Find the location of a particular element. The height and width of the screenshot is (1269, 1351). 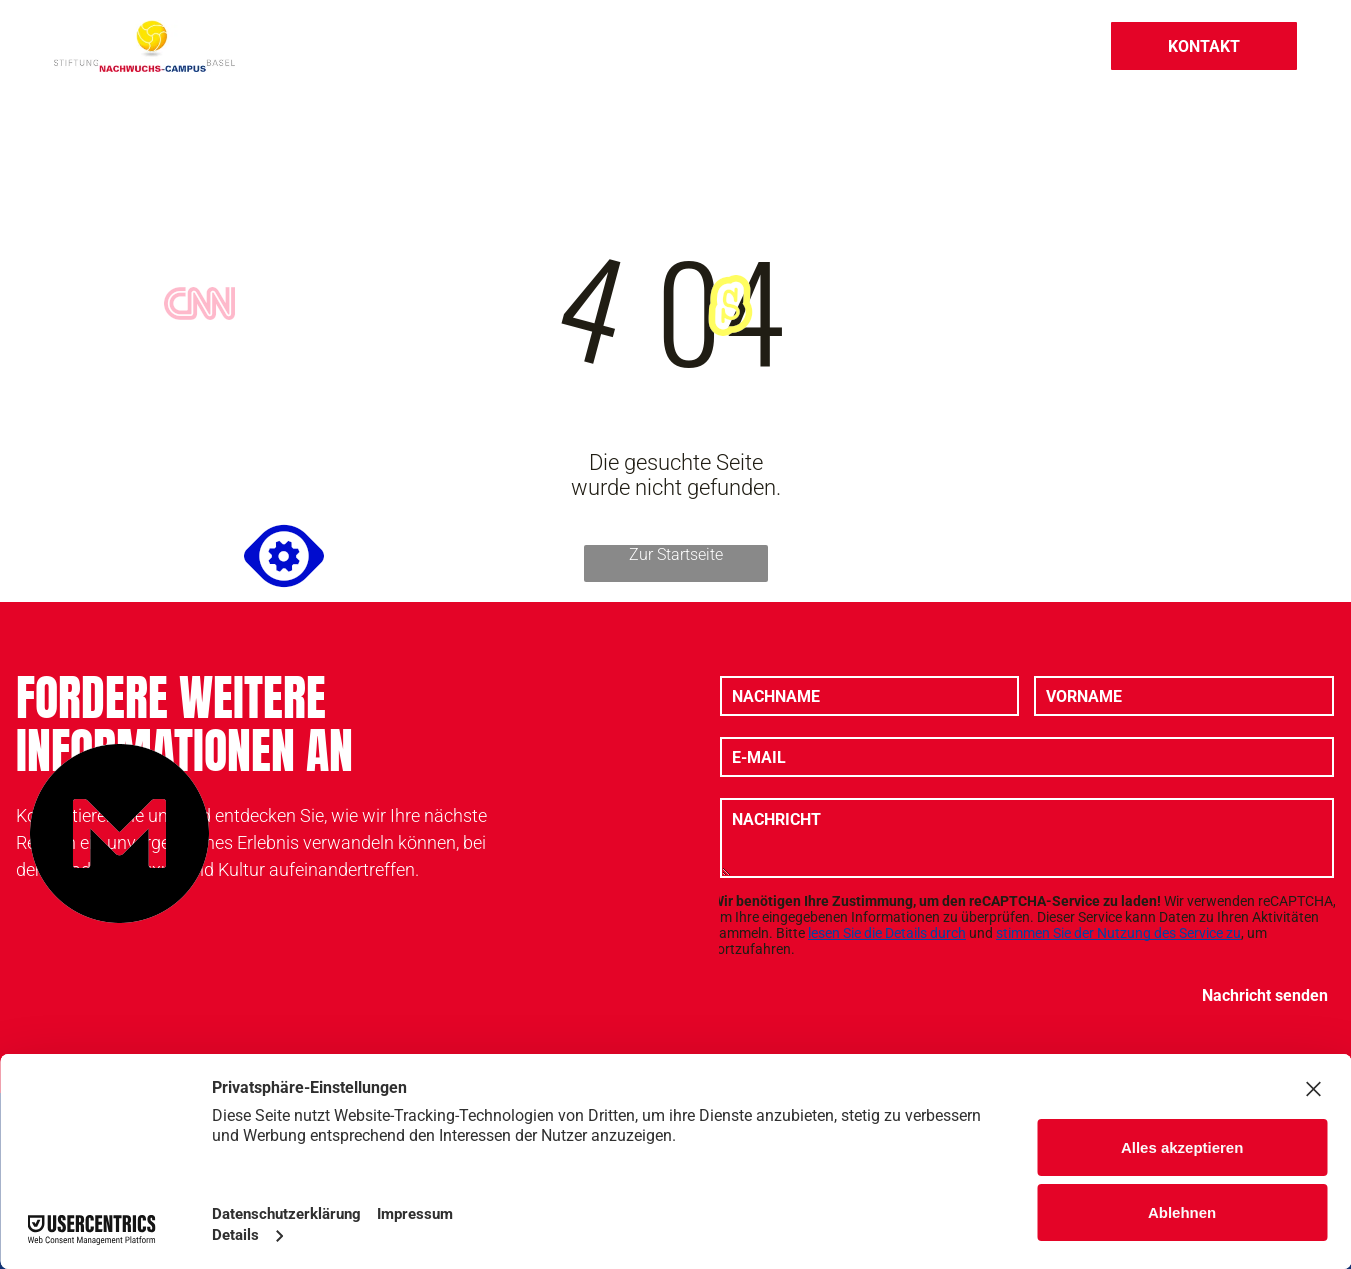

phabricator code review and project management platform logo is located at coordinates (284, 556).